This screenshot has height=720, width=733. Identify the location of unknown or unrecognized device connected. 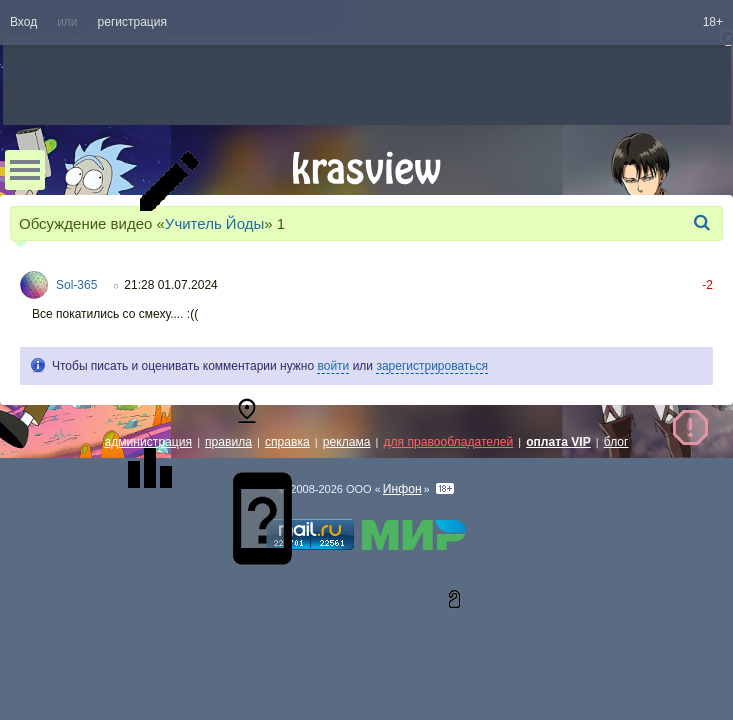
(262, 518).